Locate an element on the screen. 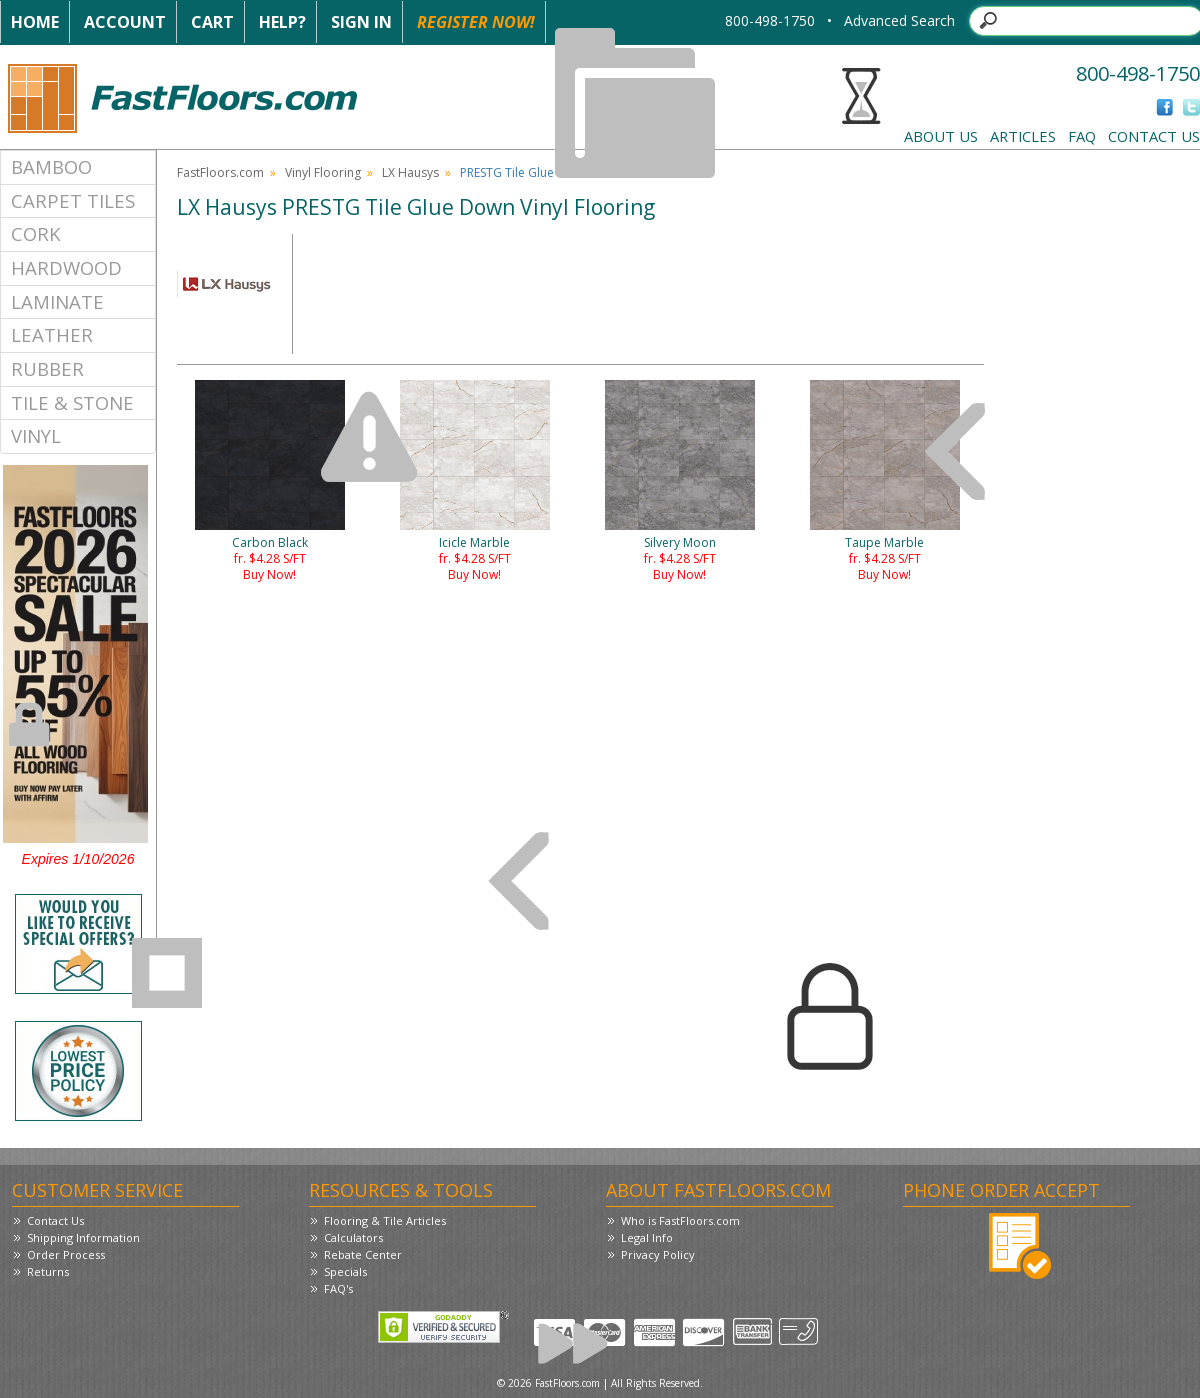 Image resolution: width=1200 pixels, height=1398 pixels. skip forward in media playback is located at coordinates (573, 1343).